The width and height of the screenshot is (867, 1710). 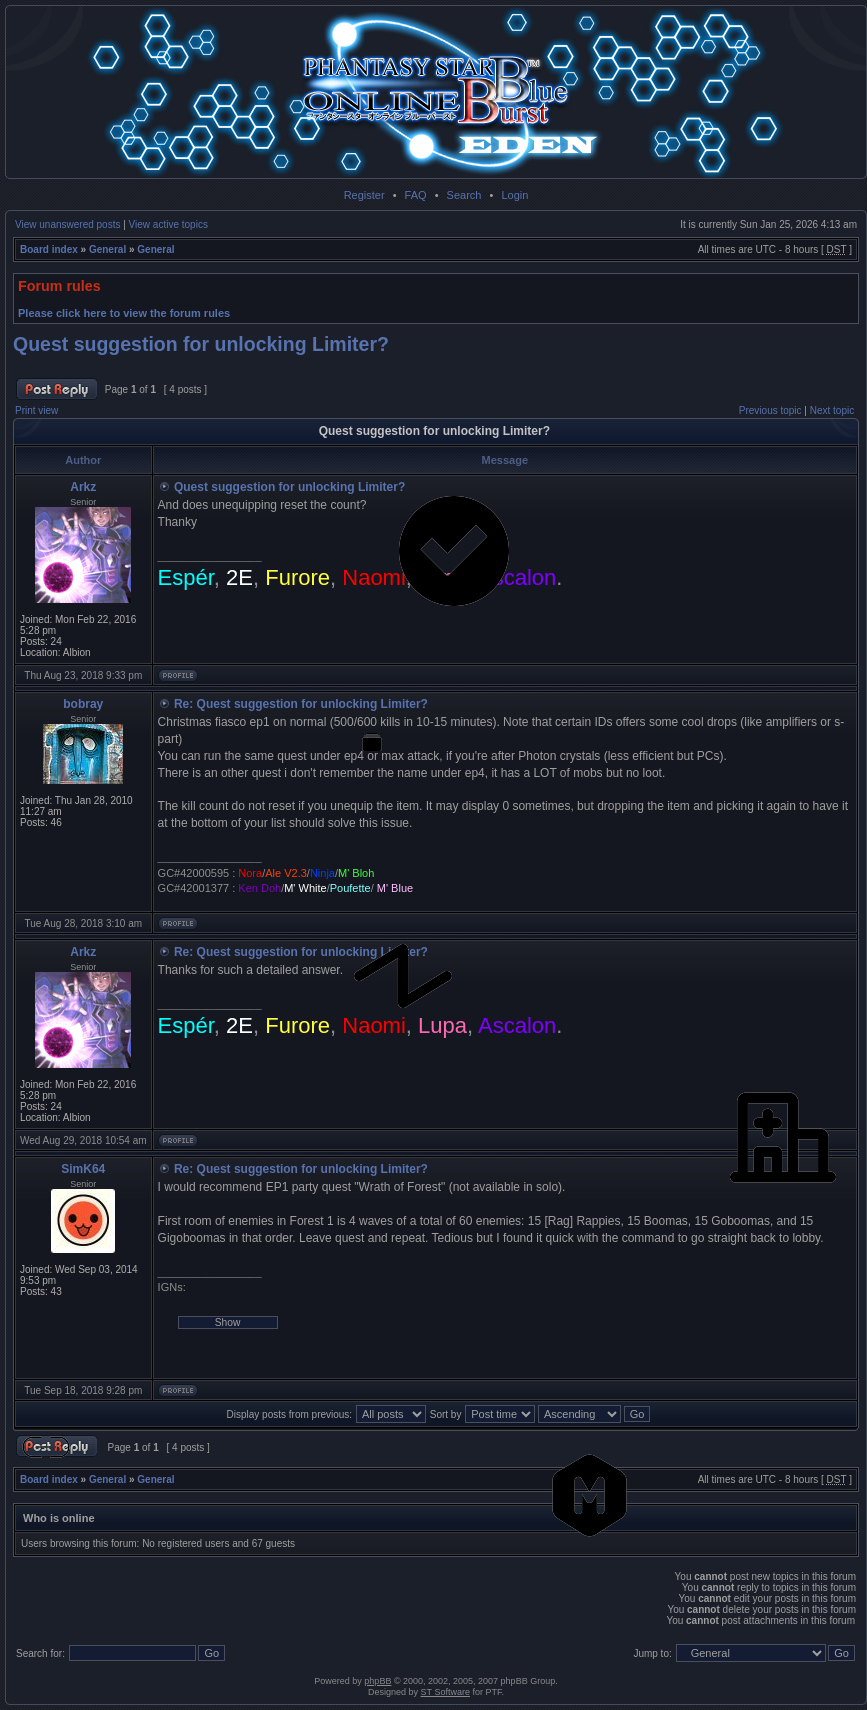 I want to click on find nearby hospitals or medical facilities, so click(x=778, y=1137).